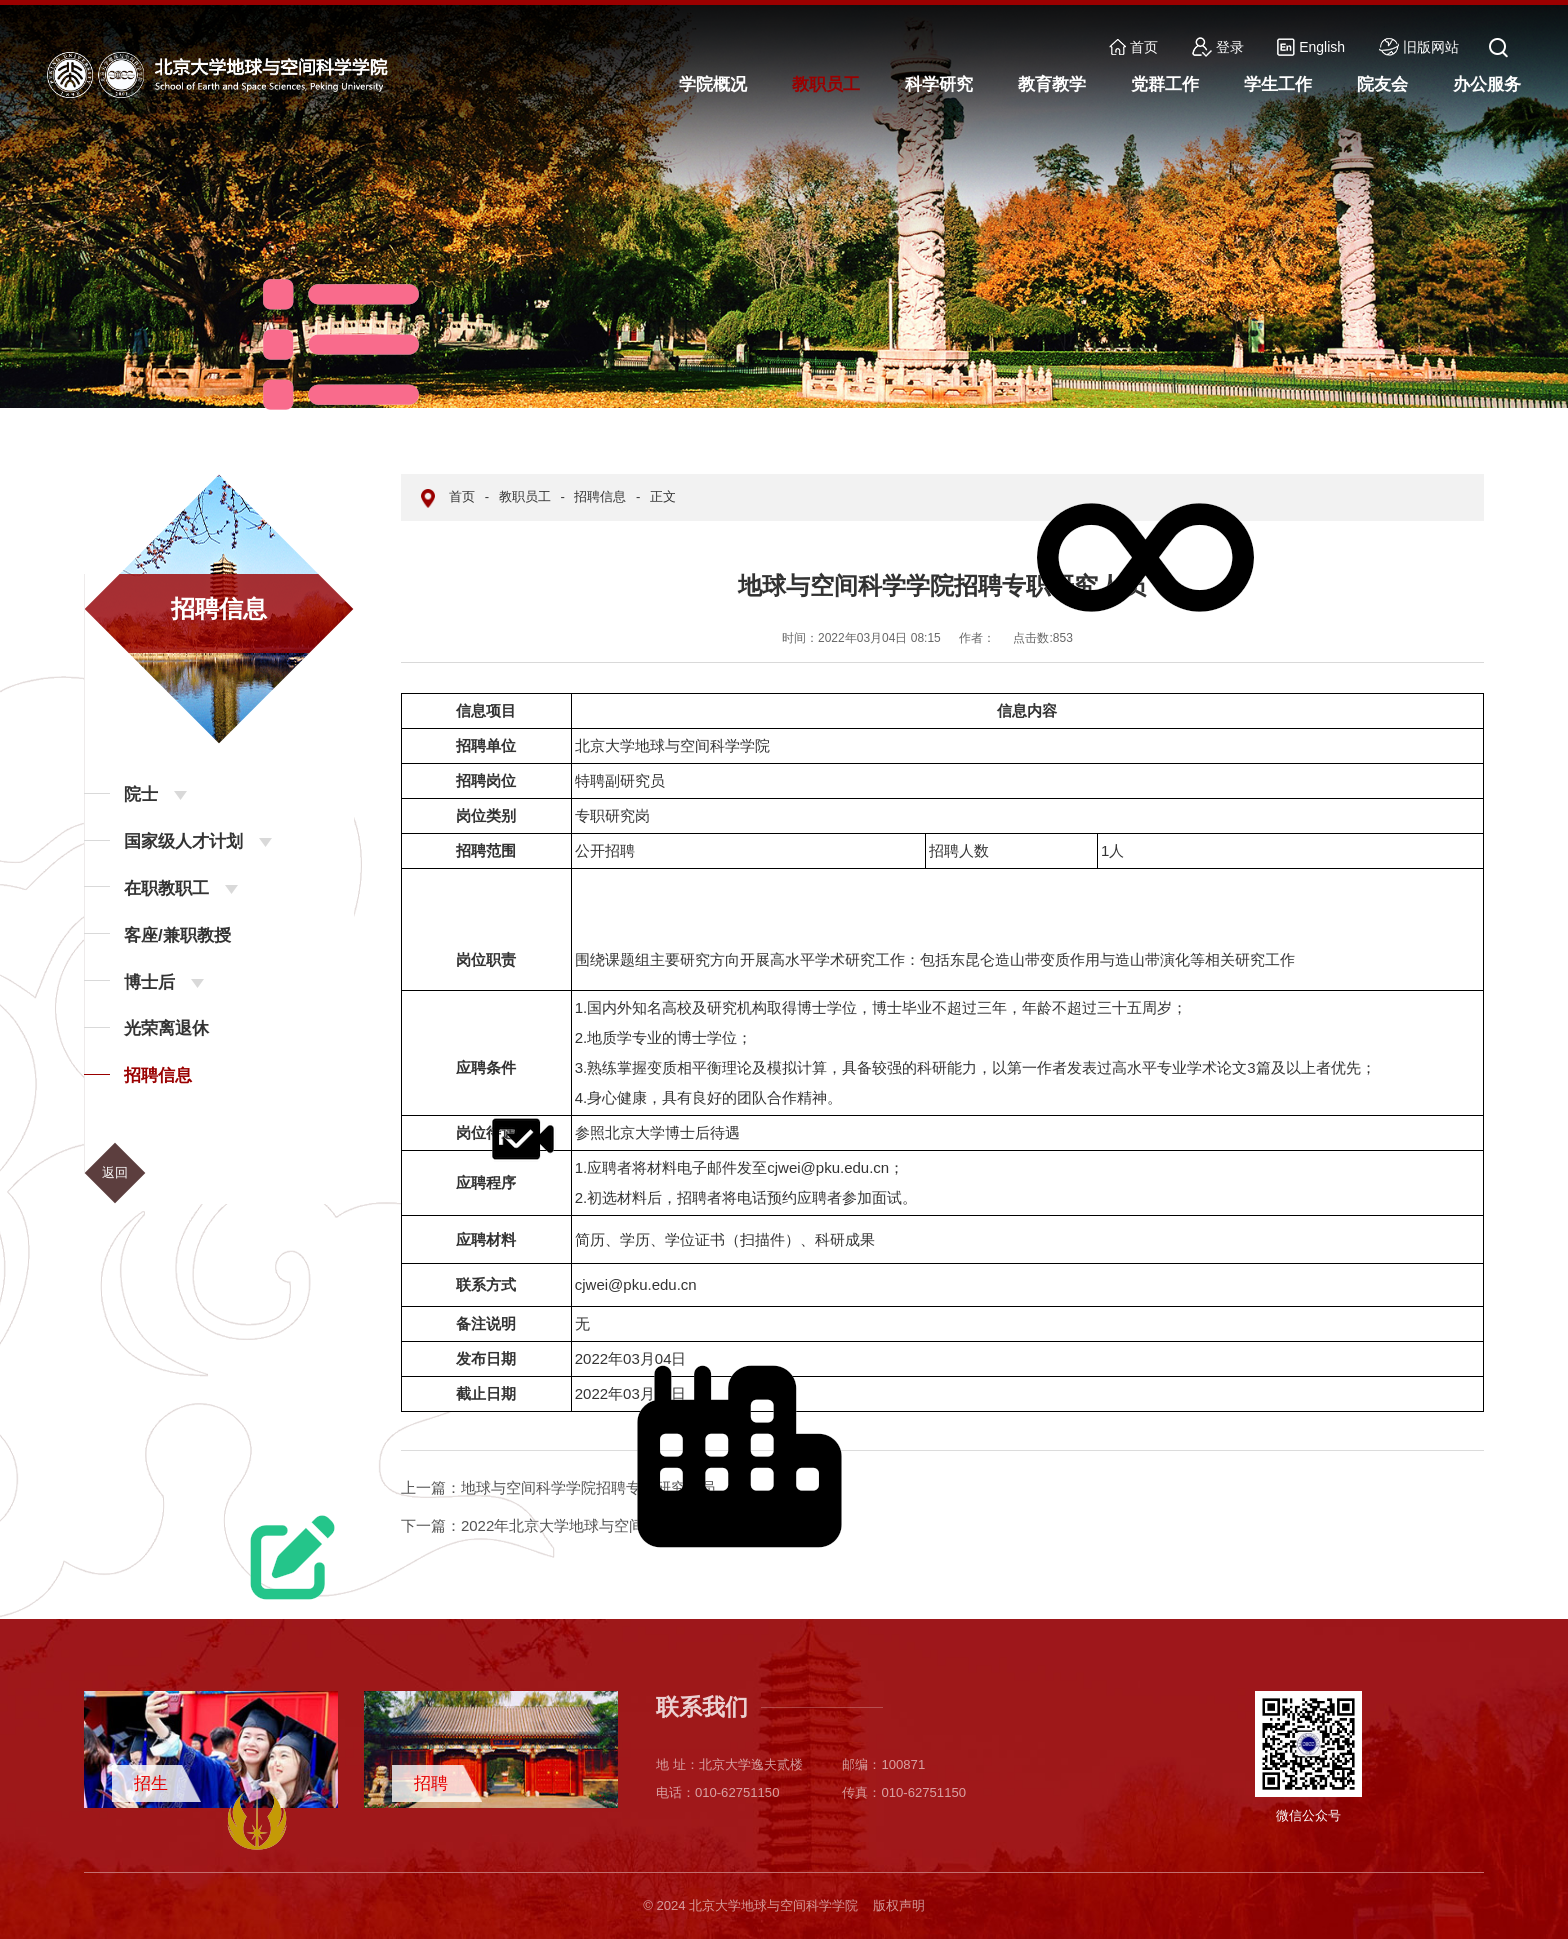  What do you see at coordinates (1145, 557) in the screenshot?
I see `indicates unlimited or infinite capacity` at bounding box center [1145, 557].